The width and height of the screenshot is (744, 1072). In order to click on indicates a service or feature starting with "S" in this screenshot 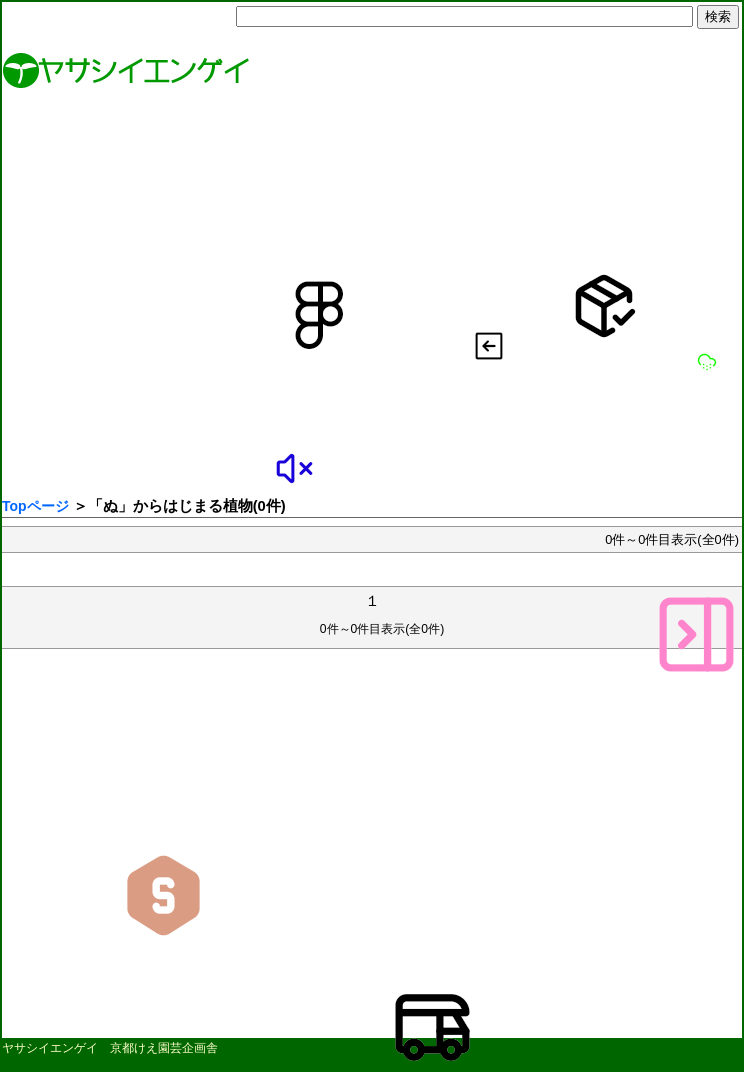, I will do `click(163, 895)`.